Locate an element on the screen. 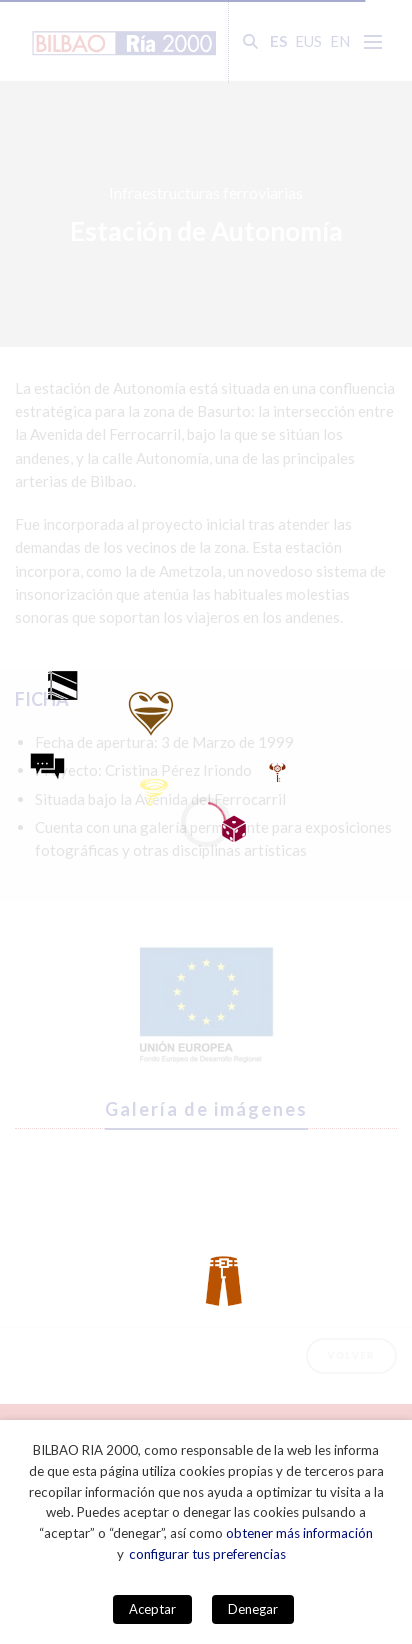 This screenshot has width=412, height=1644. indicates a fragile or special health/life status in a game is located at coordinates (150, 713).